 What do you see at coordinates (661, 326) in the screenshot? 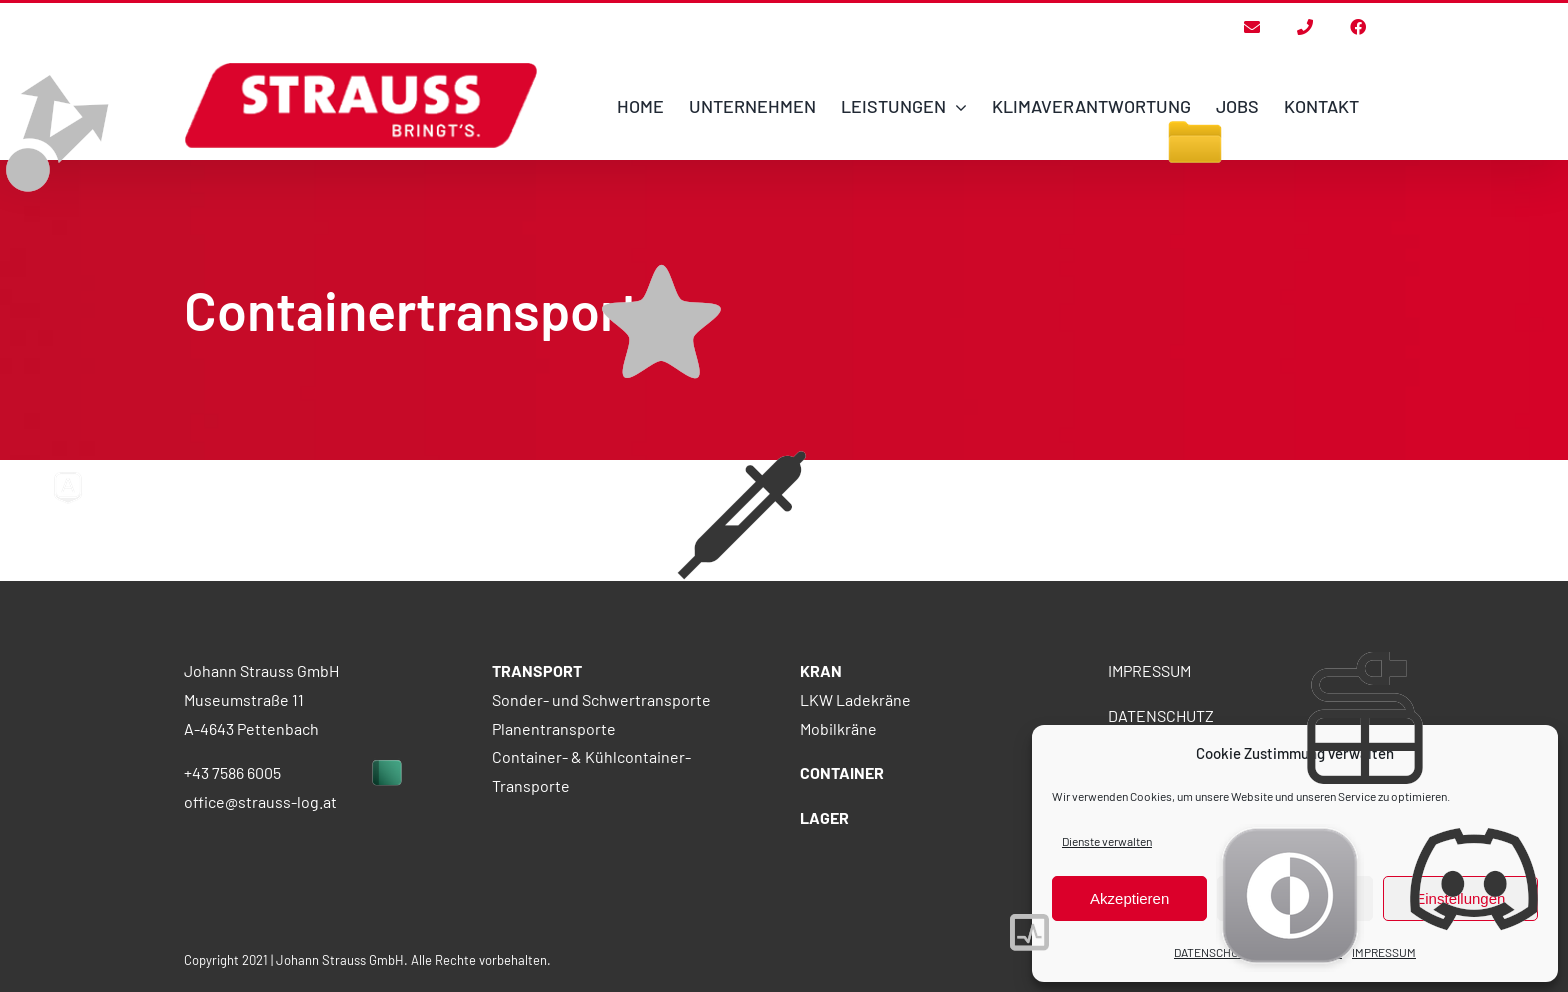
I see `access your bookmarked items` at bounding box center [661, 326].